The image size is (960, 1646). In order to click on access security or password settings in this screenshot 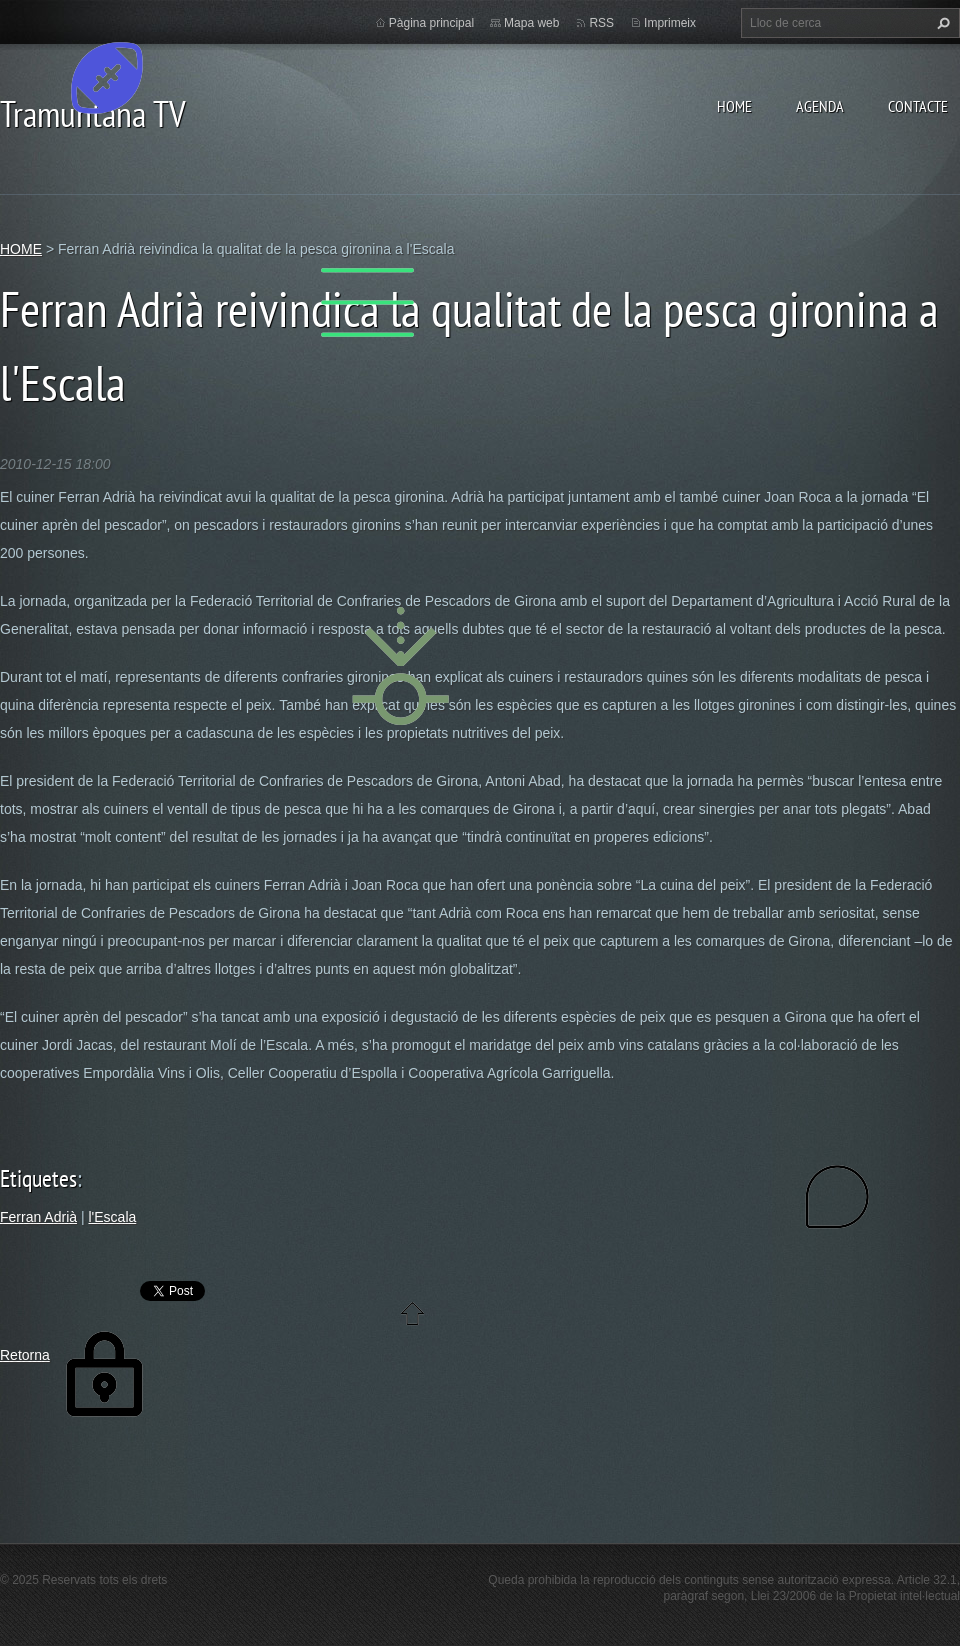, I will do `click(104, 1378)`.